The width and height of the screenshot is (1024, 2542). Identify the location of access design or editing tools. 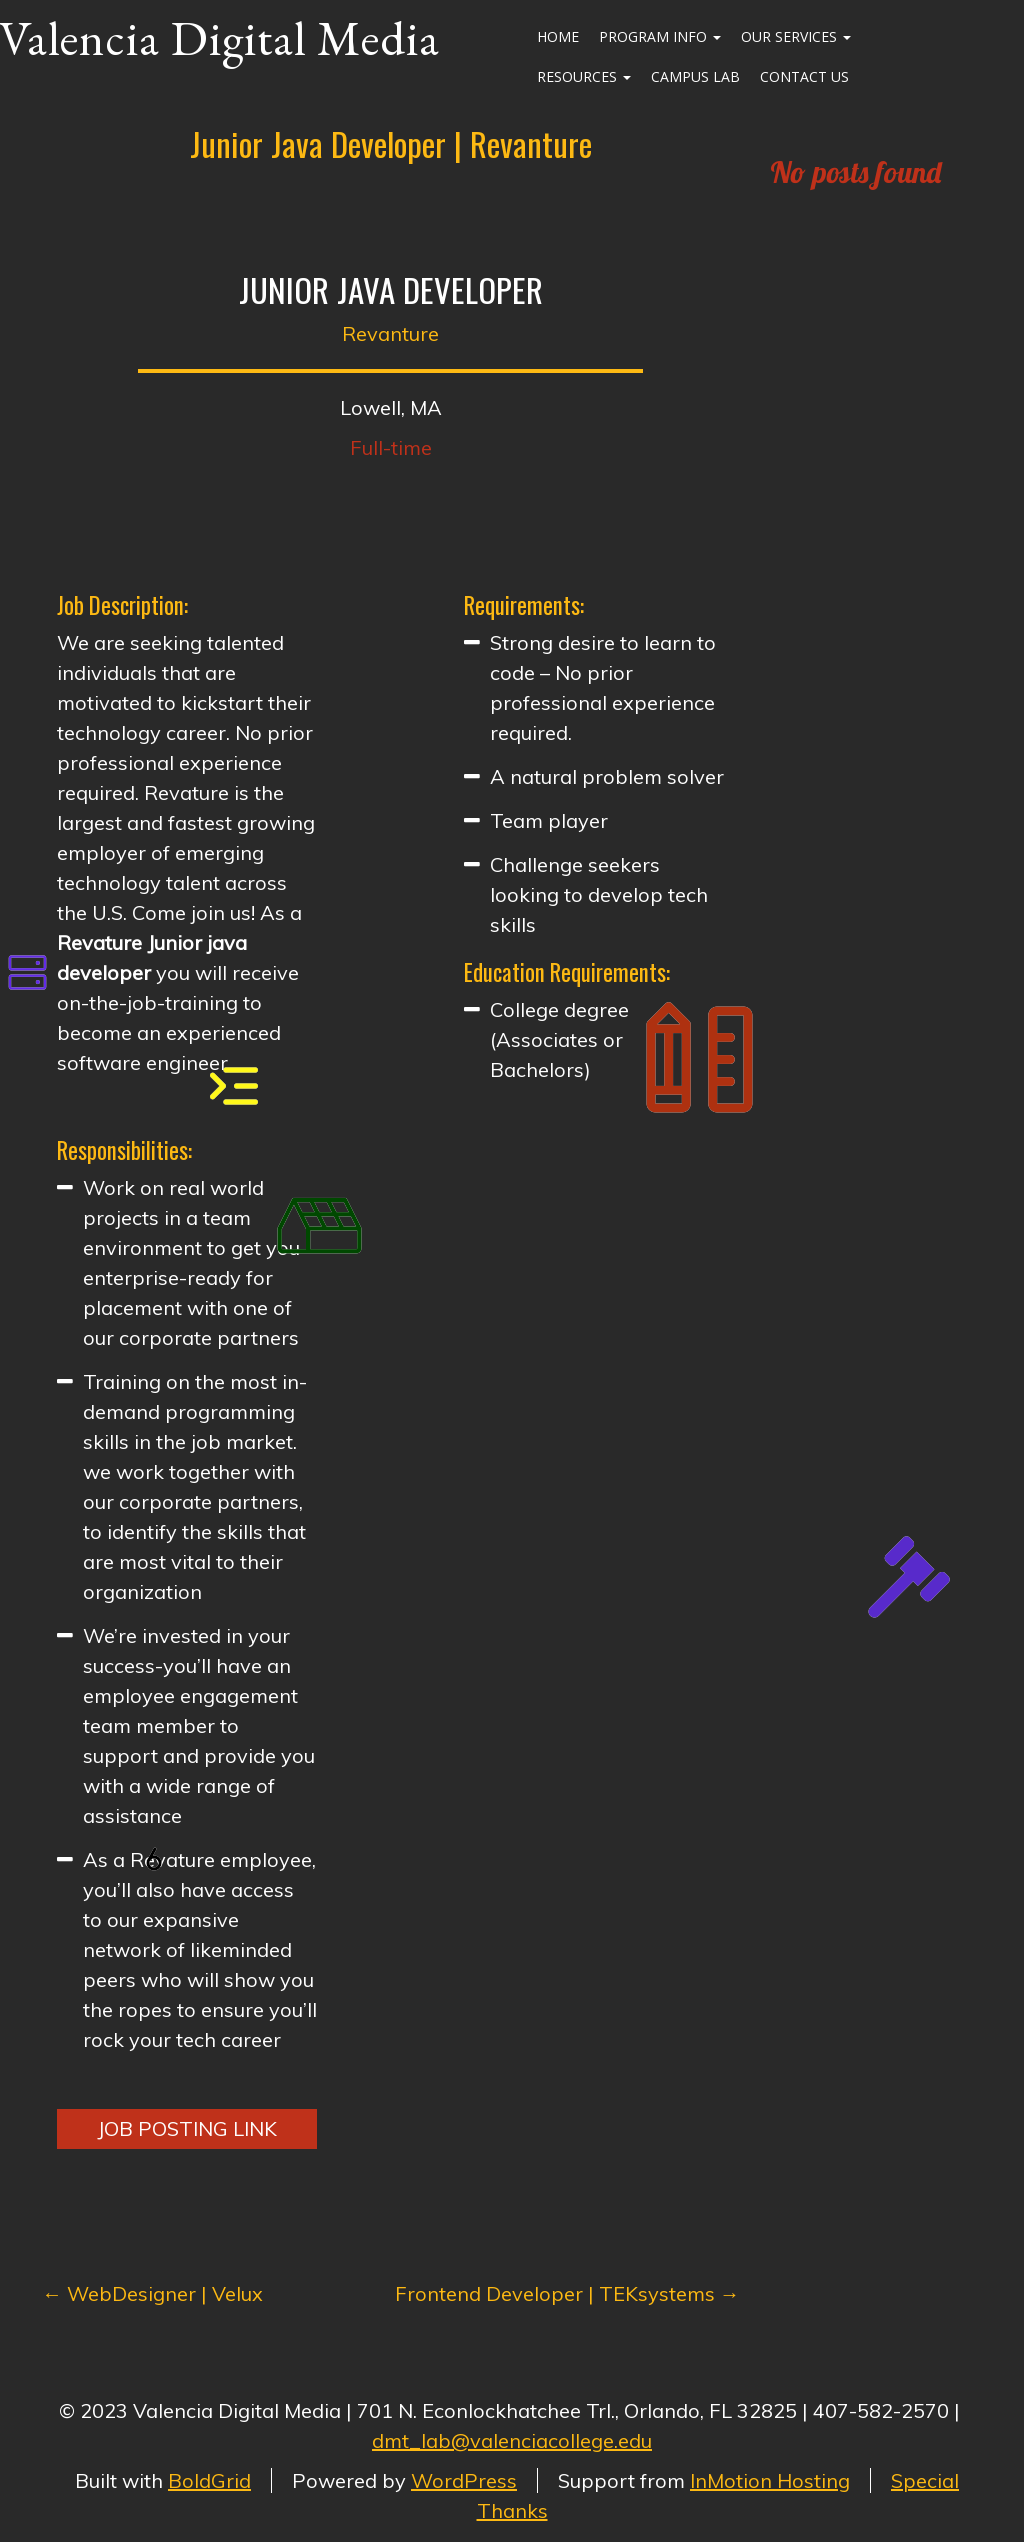
(699, 1059).